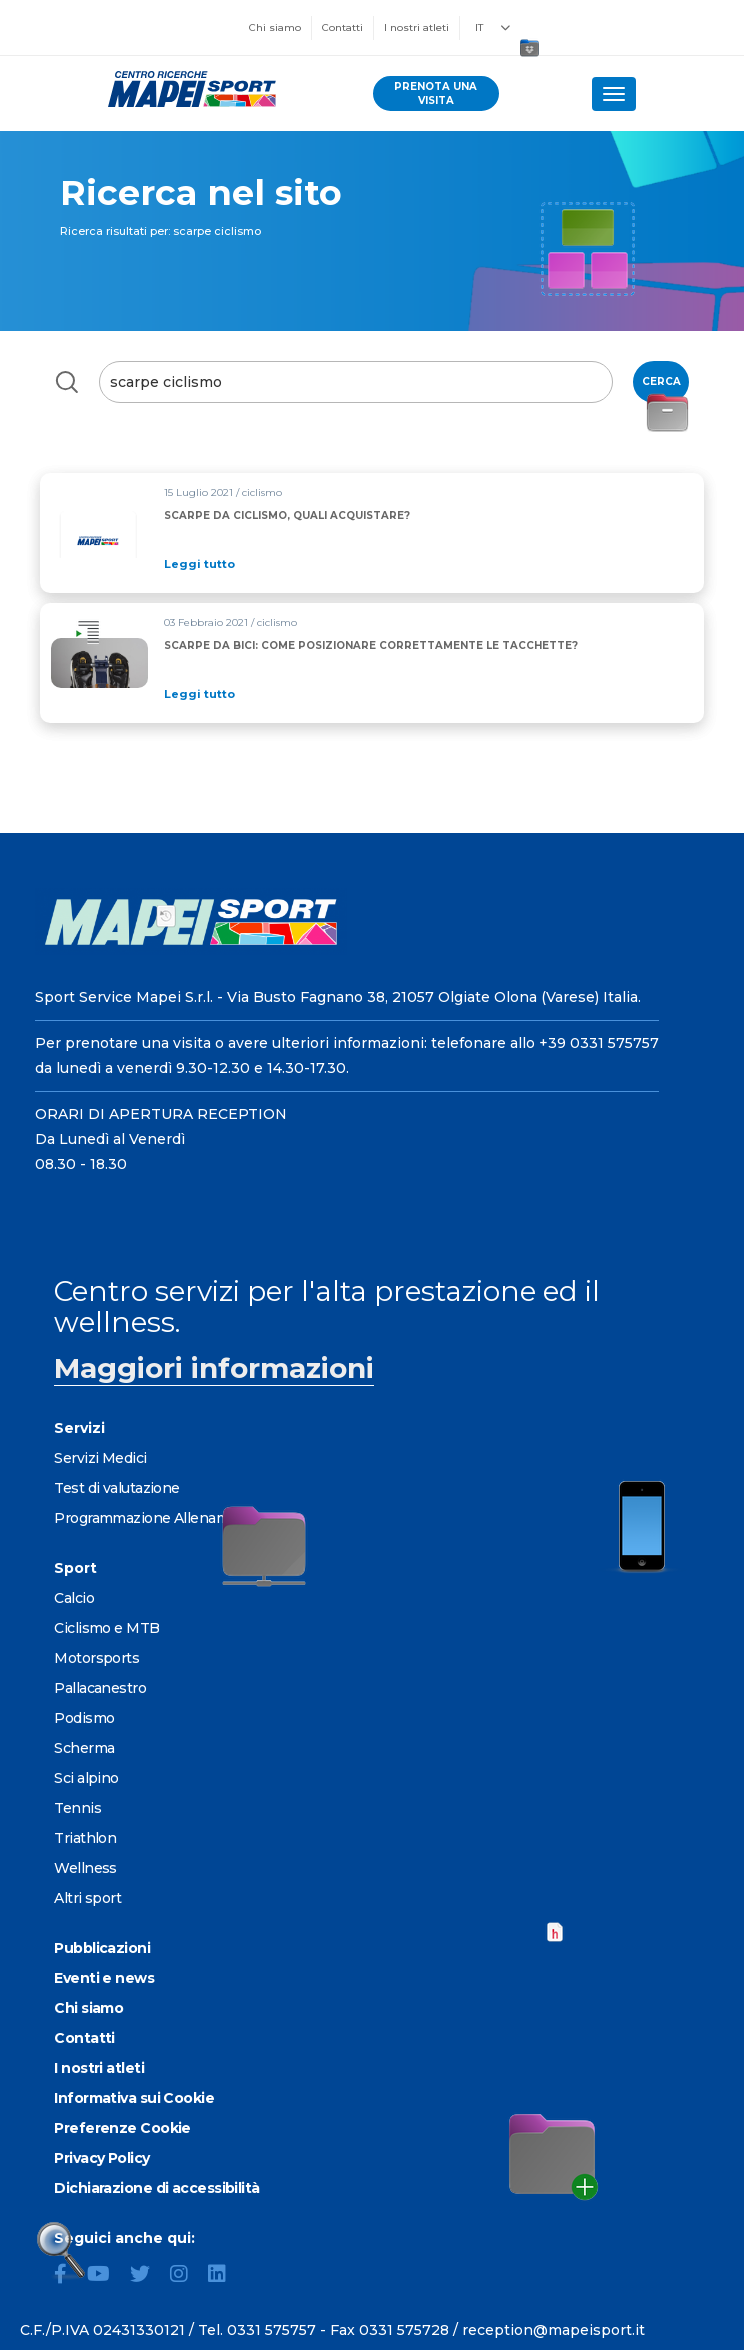 The height and width of the screenshot is (2350, 744). I want to click on select all items in the current view, so click(588, 249).